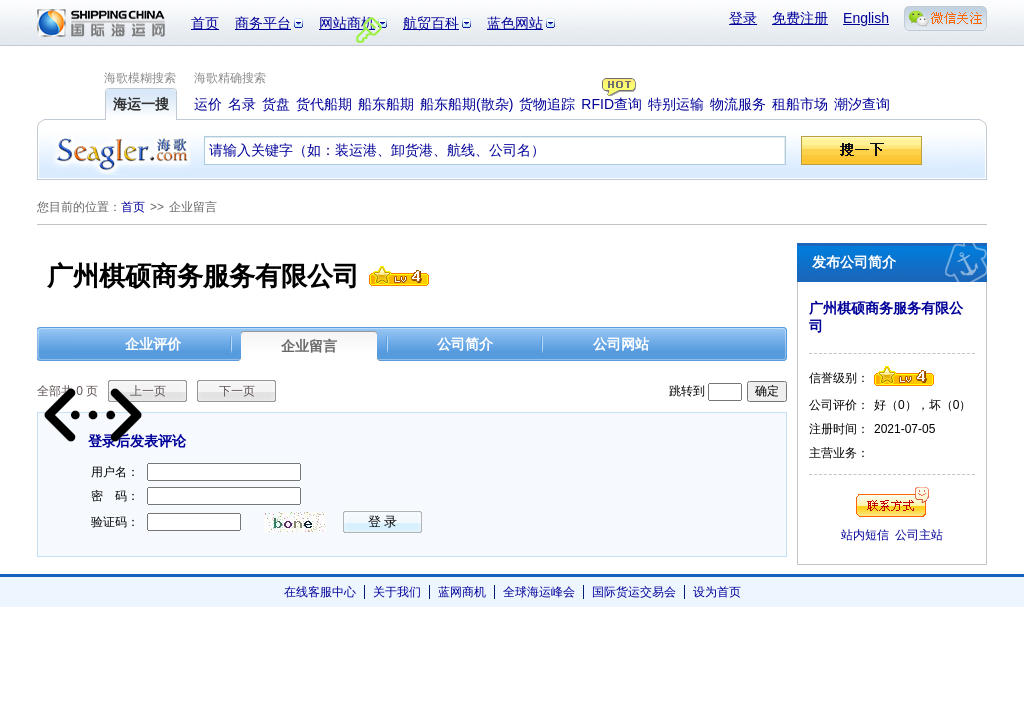  Describe the element at coordinates (369, 30) in the screenshot. I see `access security or authentication settings` at that location.